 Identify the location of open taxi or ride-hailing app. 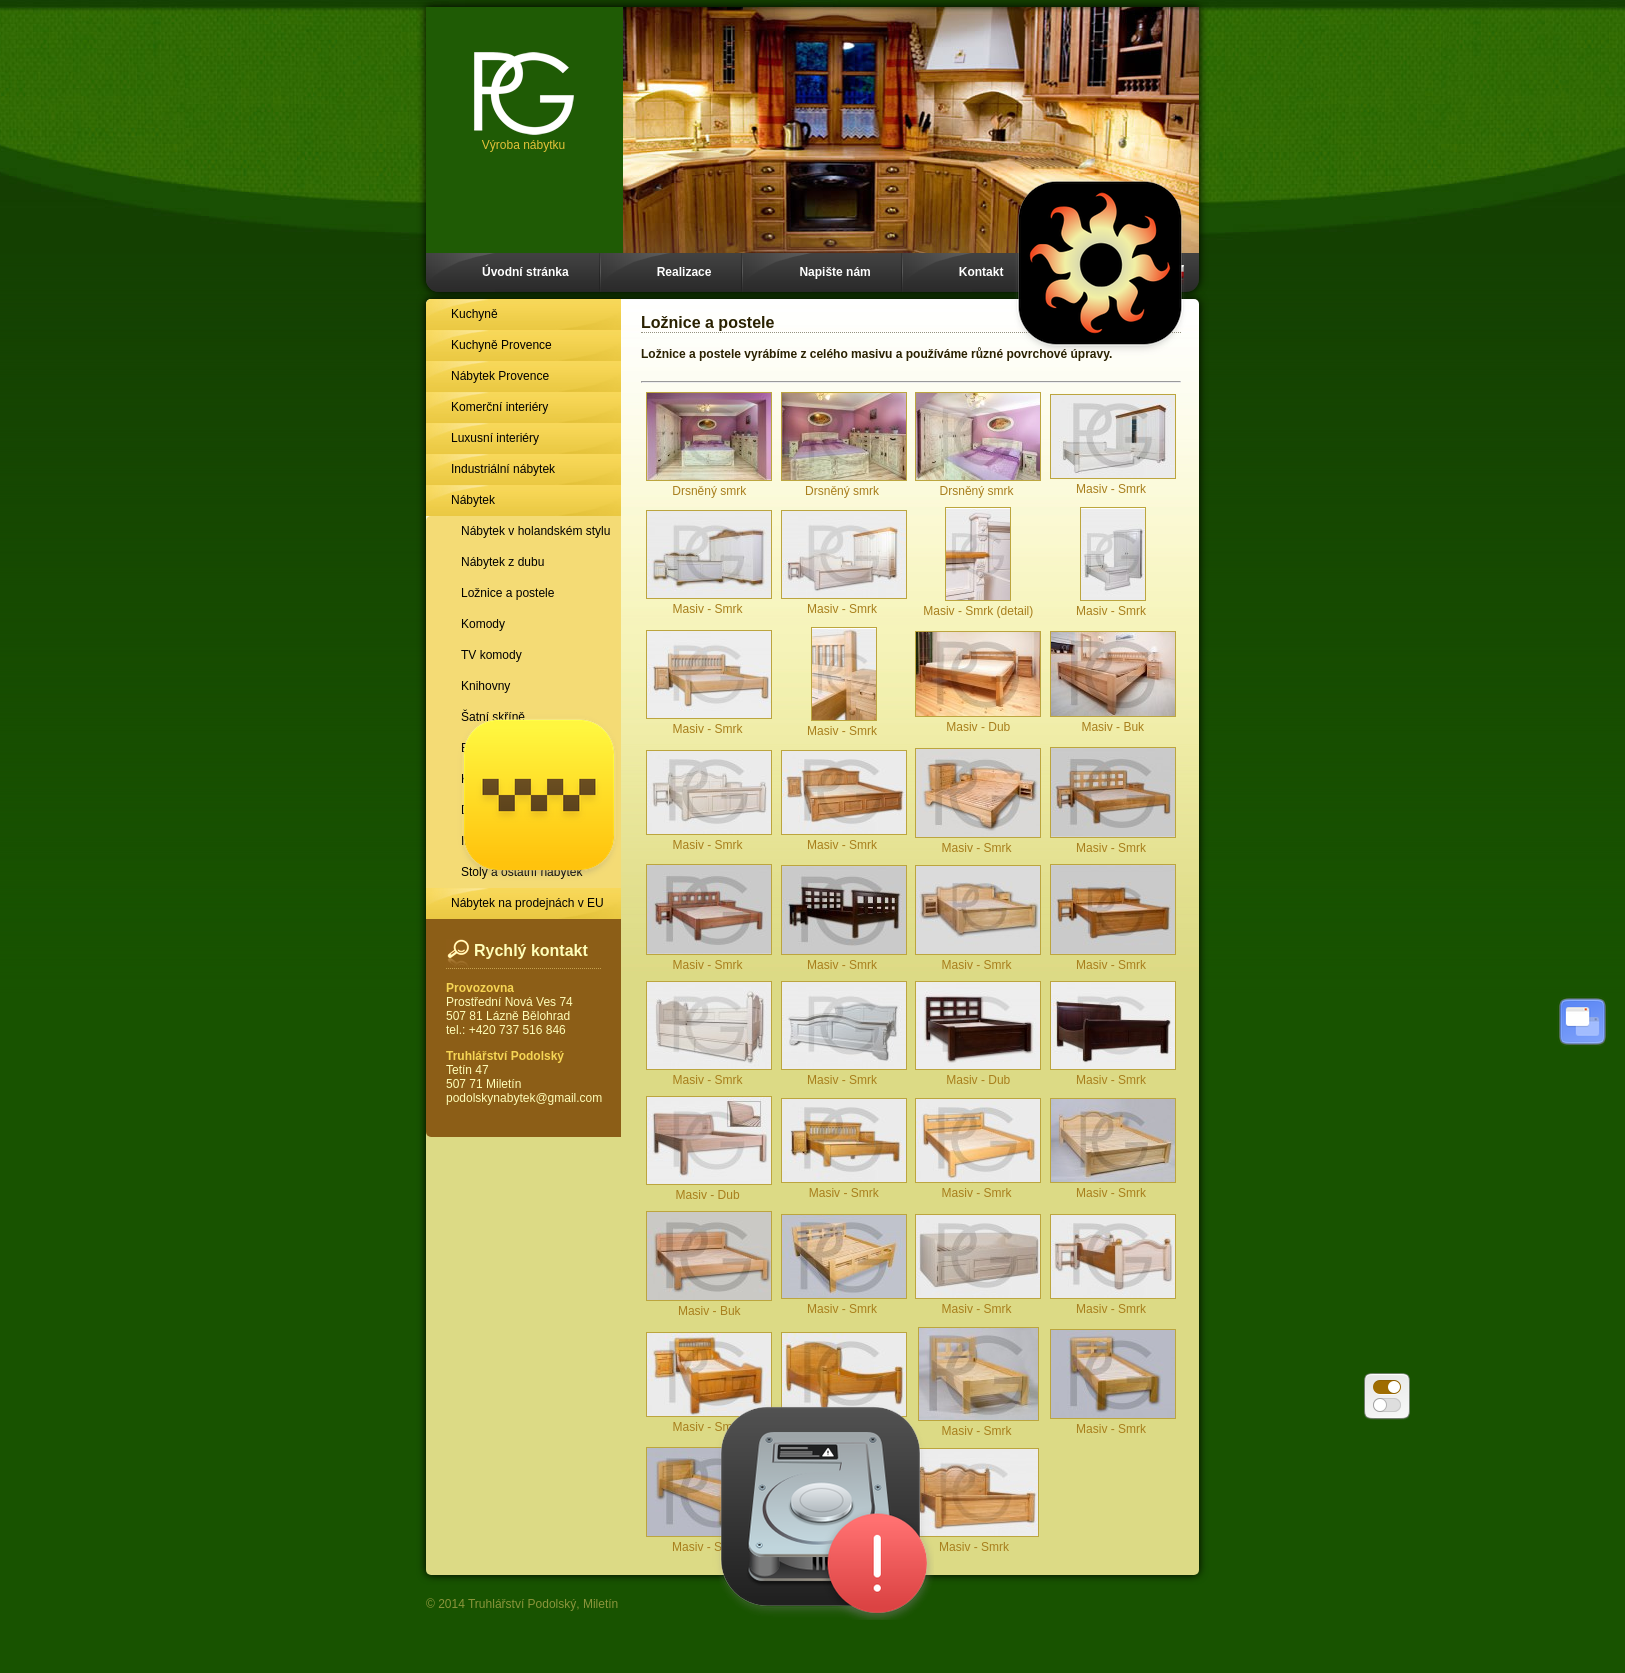
(539, 795).